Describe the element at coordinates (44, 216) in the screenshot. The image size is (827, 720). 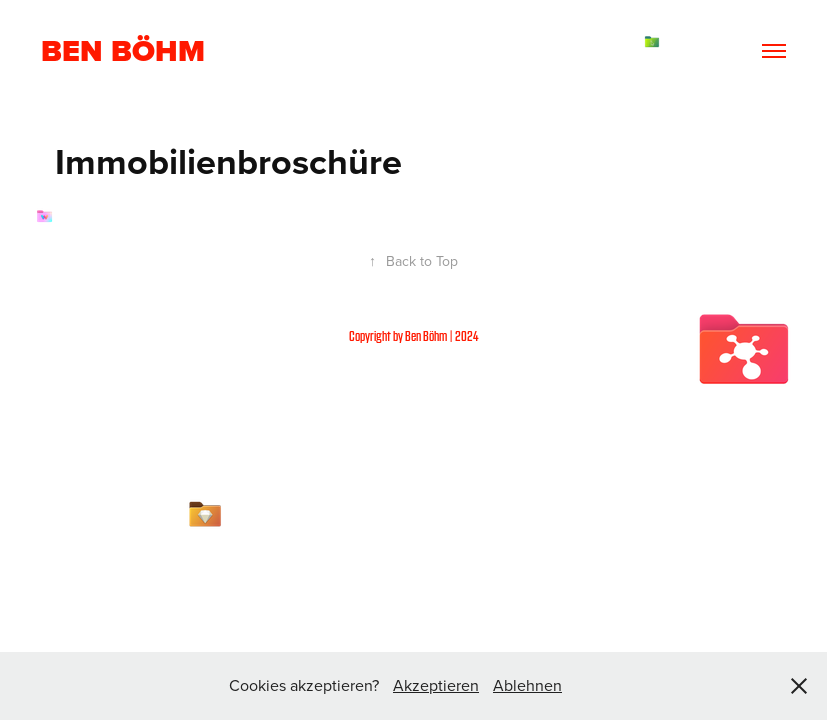
I see `open wondershare creative center folder` at that location.